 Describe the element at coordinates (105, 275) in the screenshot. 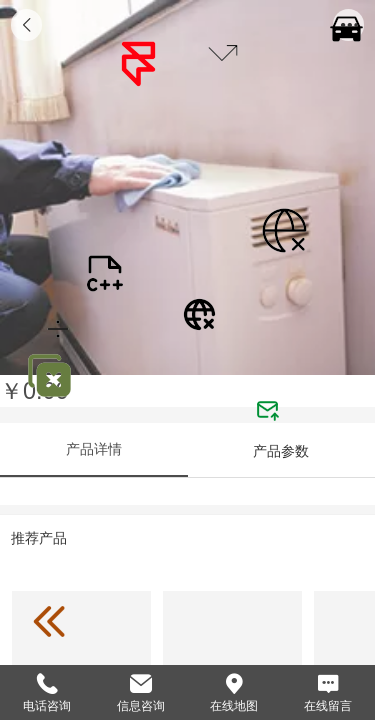

I see `a C++ source code file` at that location.